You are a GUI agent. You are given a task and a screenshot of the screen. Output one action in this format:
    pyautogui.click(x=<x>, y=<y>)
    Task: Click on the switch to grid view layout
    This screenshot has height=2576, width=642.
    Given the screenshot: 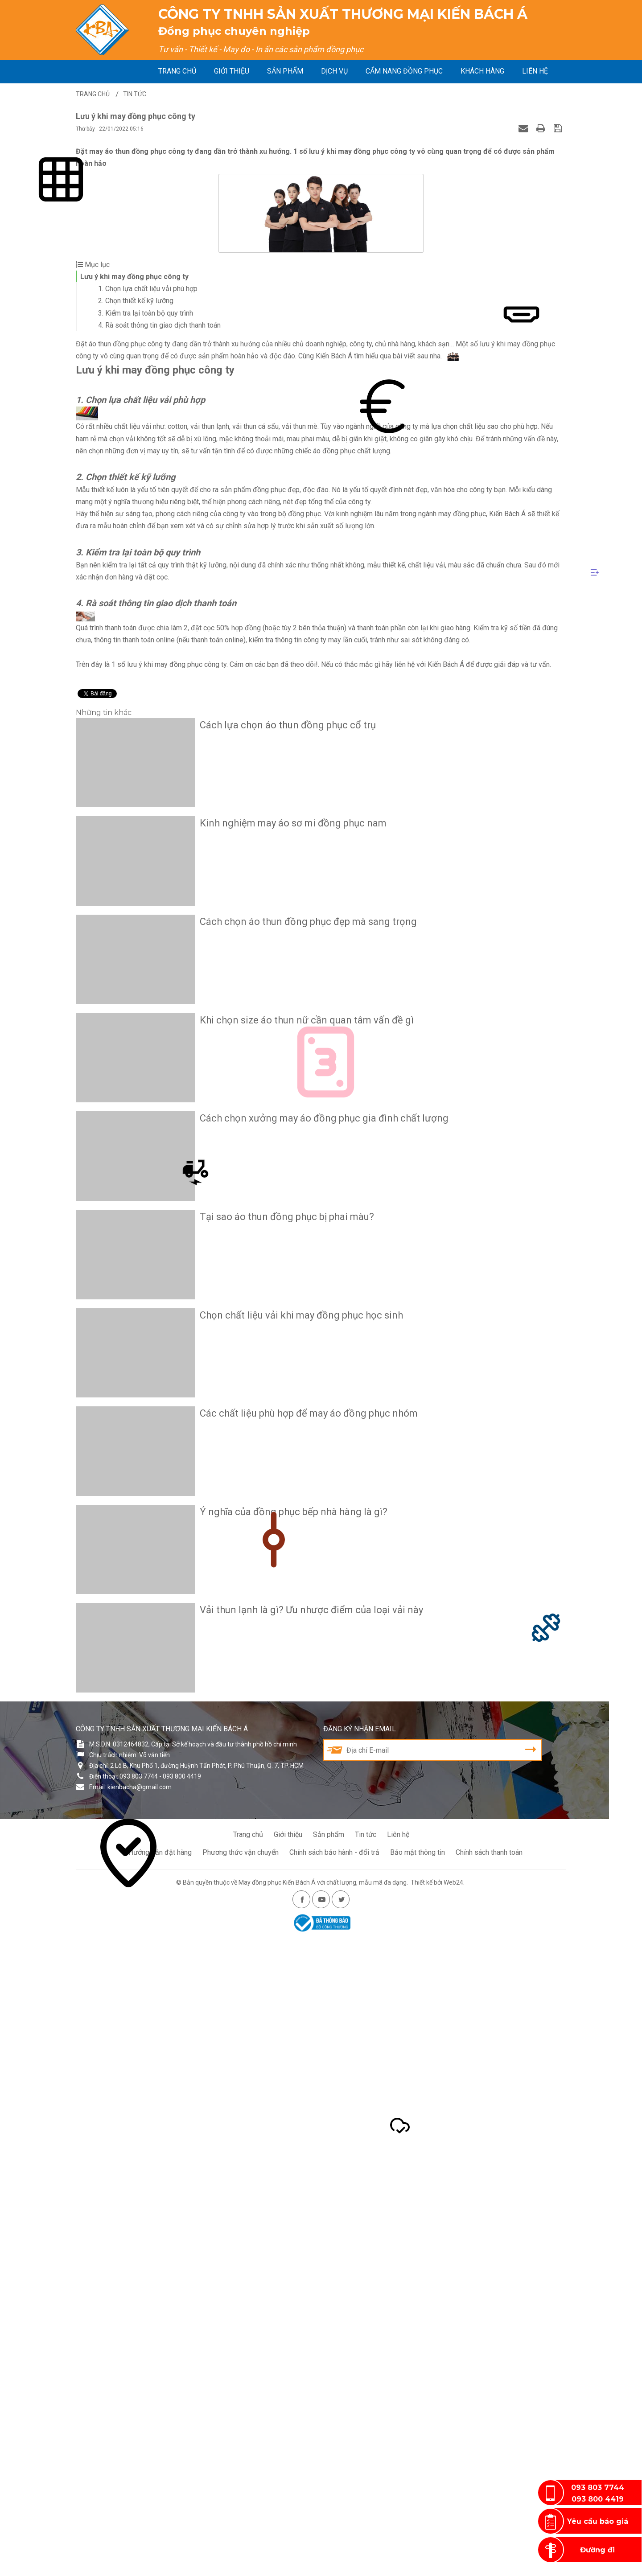 What is the action you would take?
    pyautogui.click(x=61, y=179)
    